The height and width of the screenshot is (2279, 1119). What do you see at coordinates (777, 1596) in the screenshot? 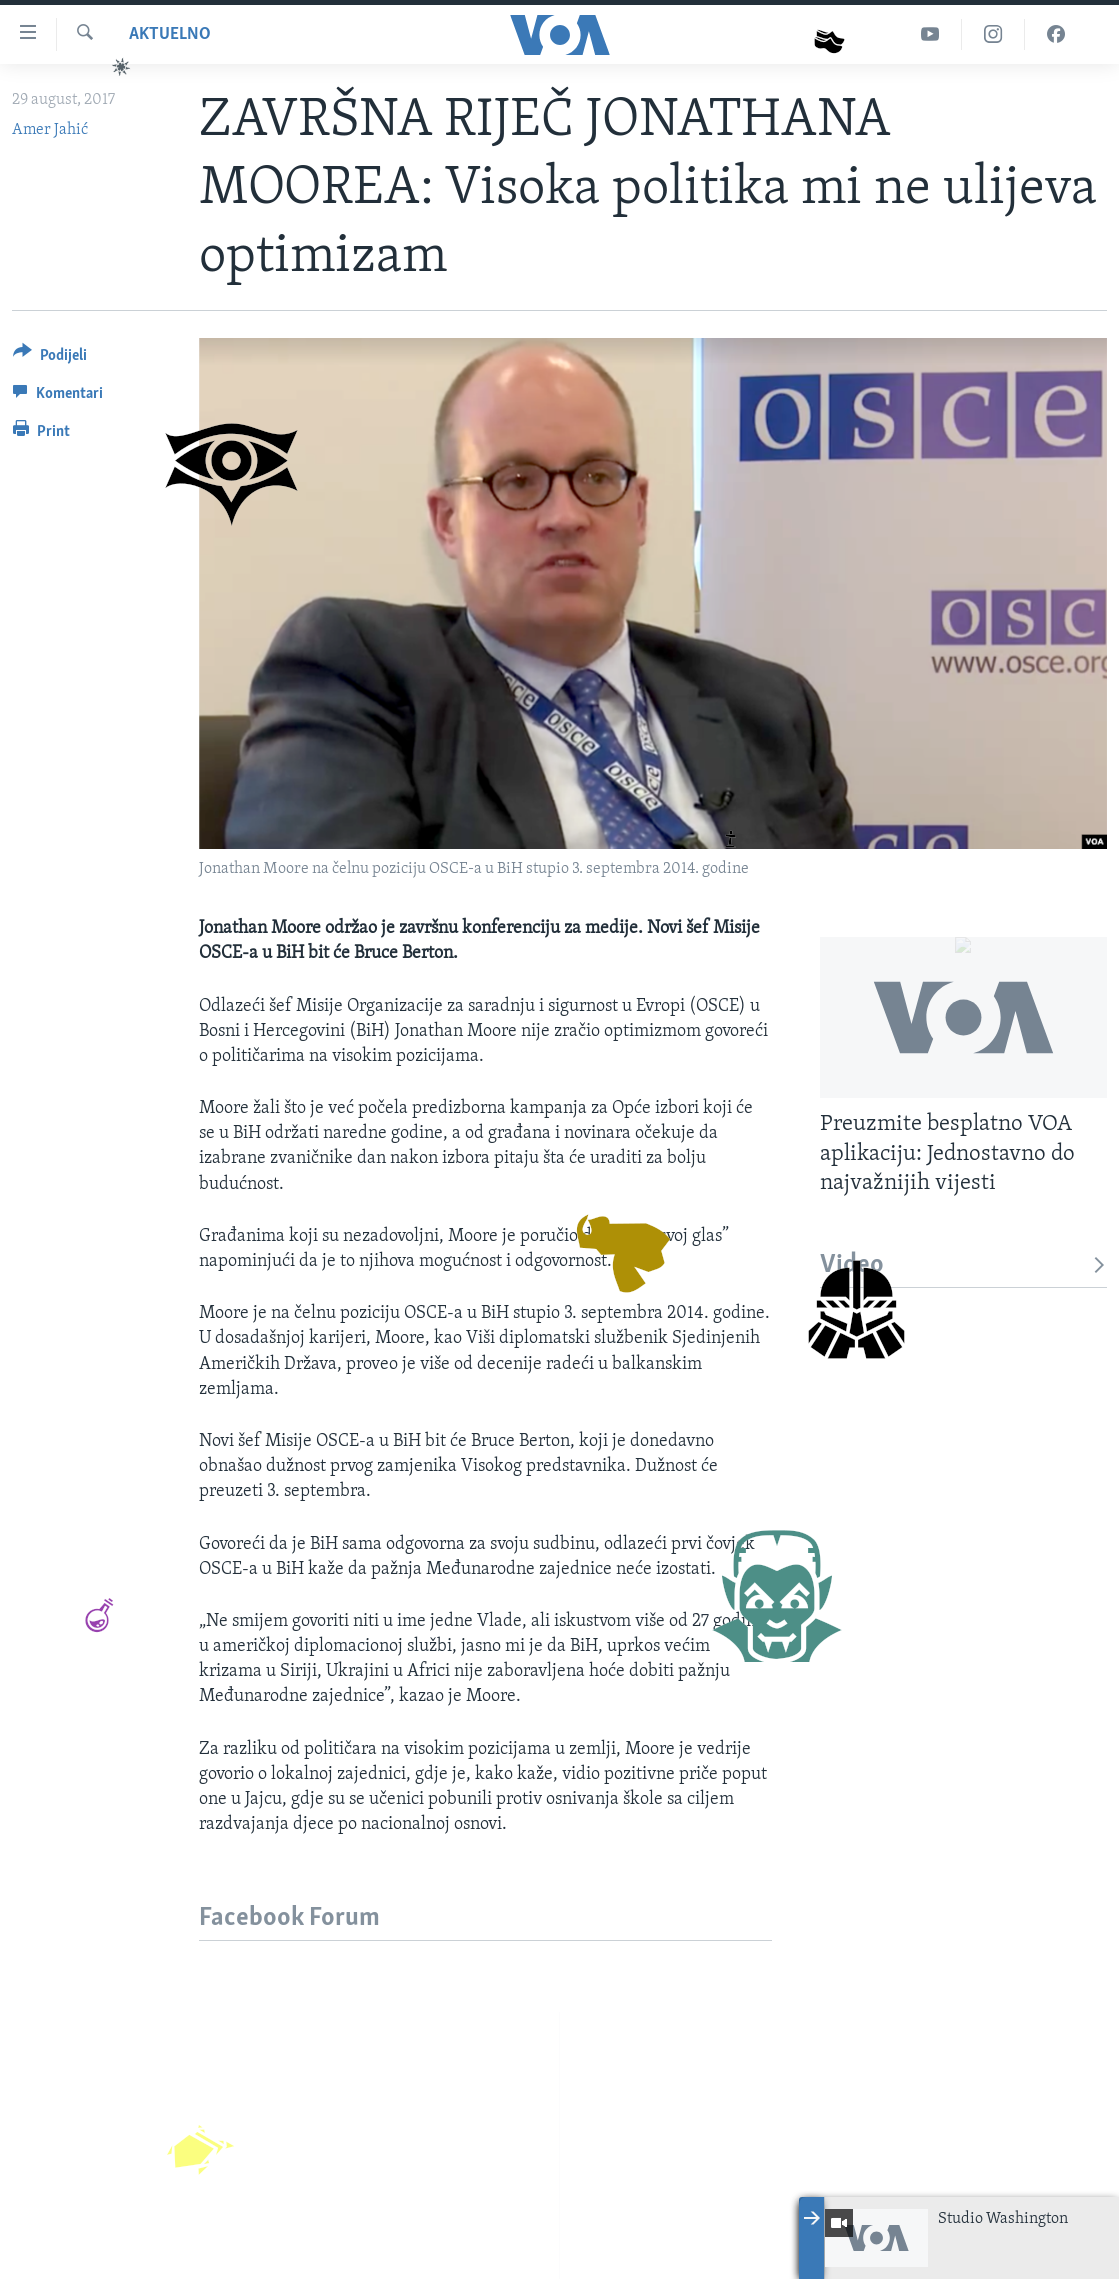
I see `select vampire character class` at bounding box center [777, 1596].